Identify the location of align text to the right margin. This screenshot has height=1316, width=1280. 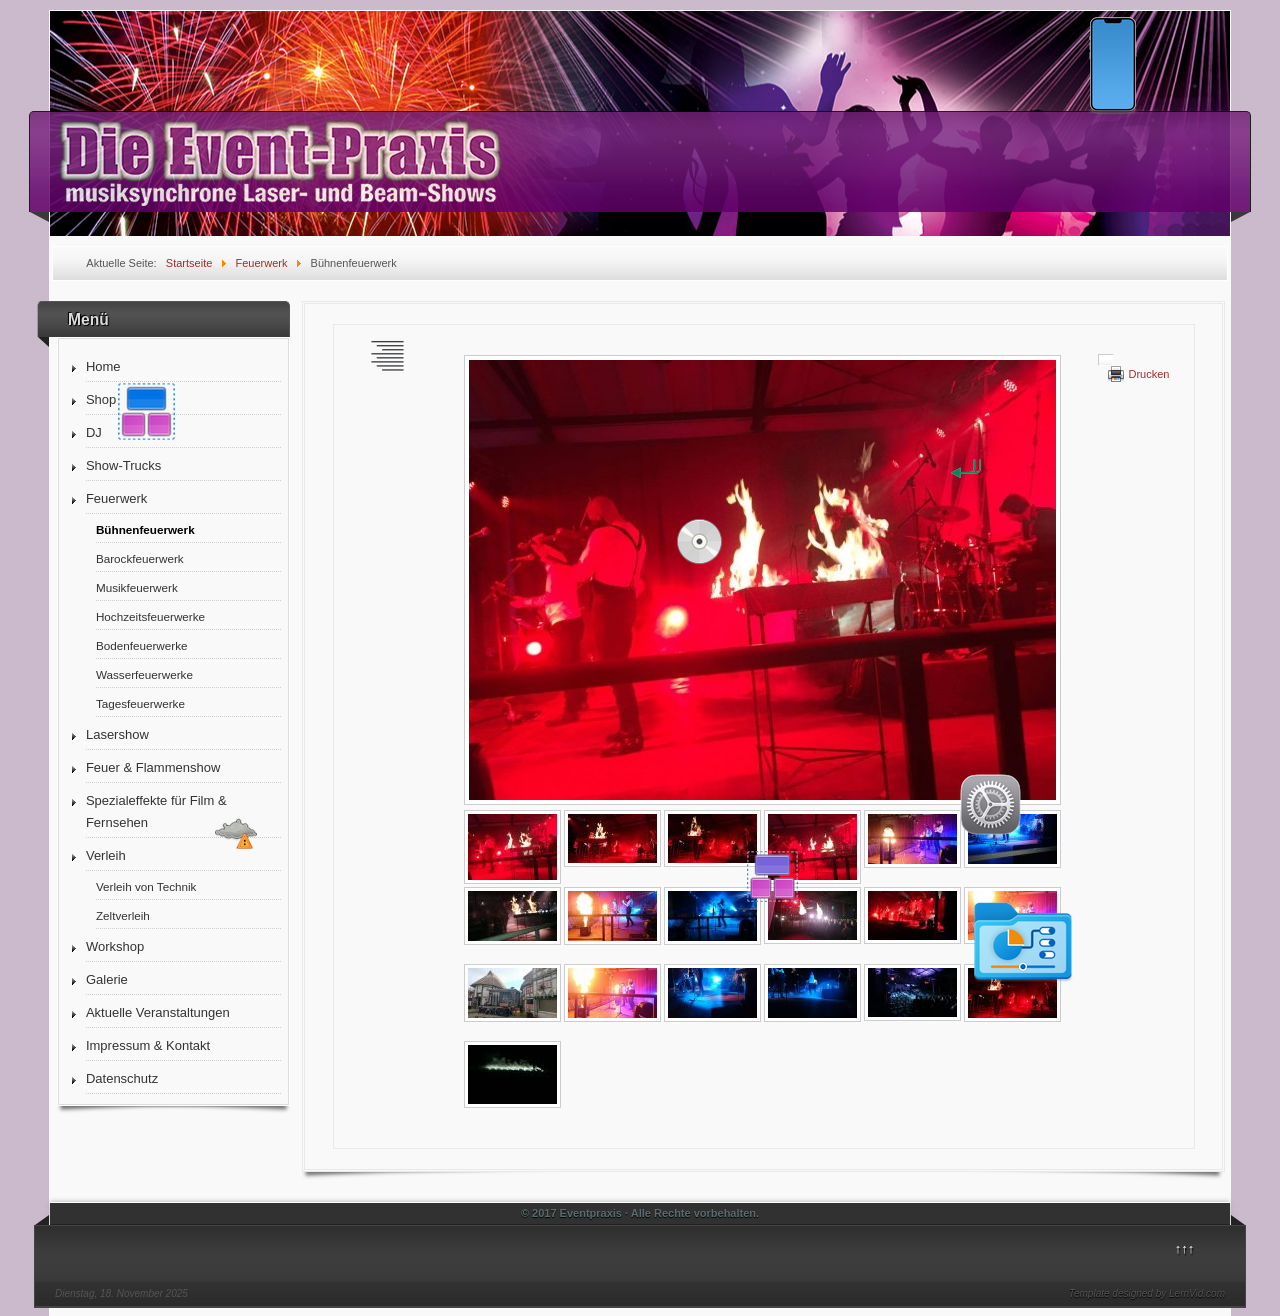
(387, 356).